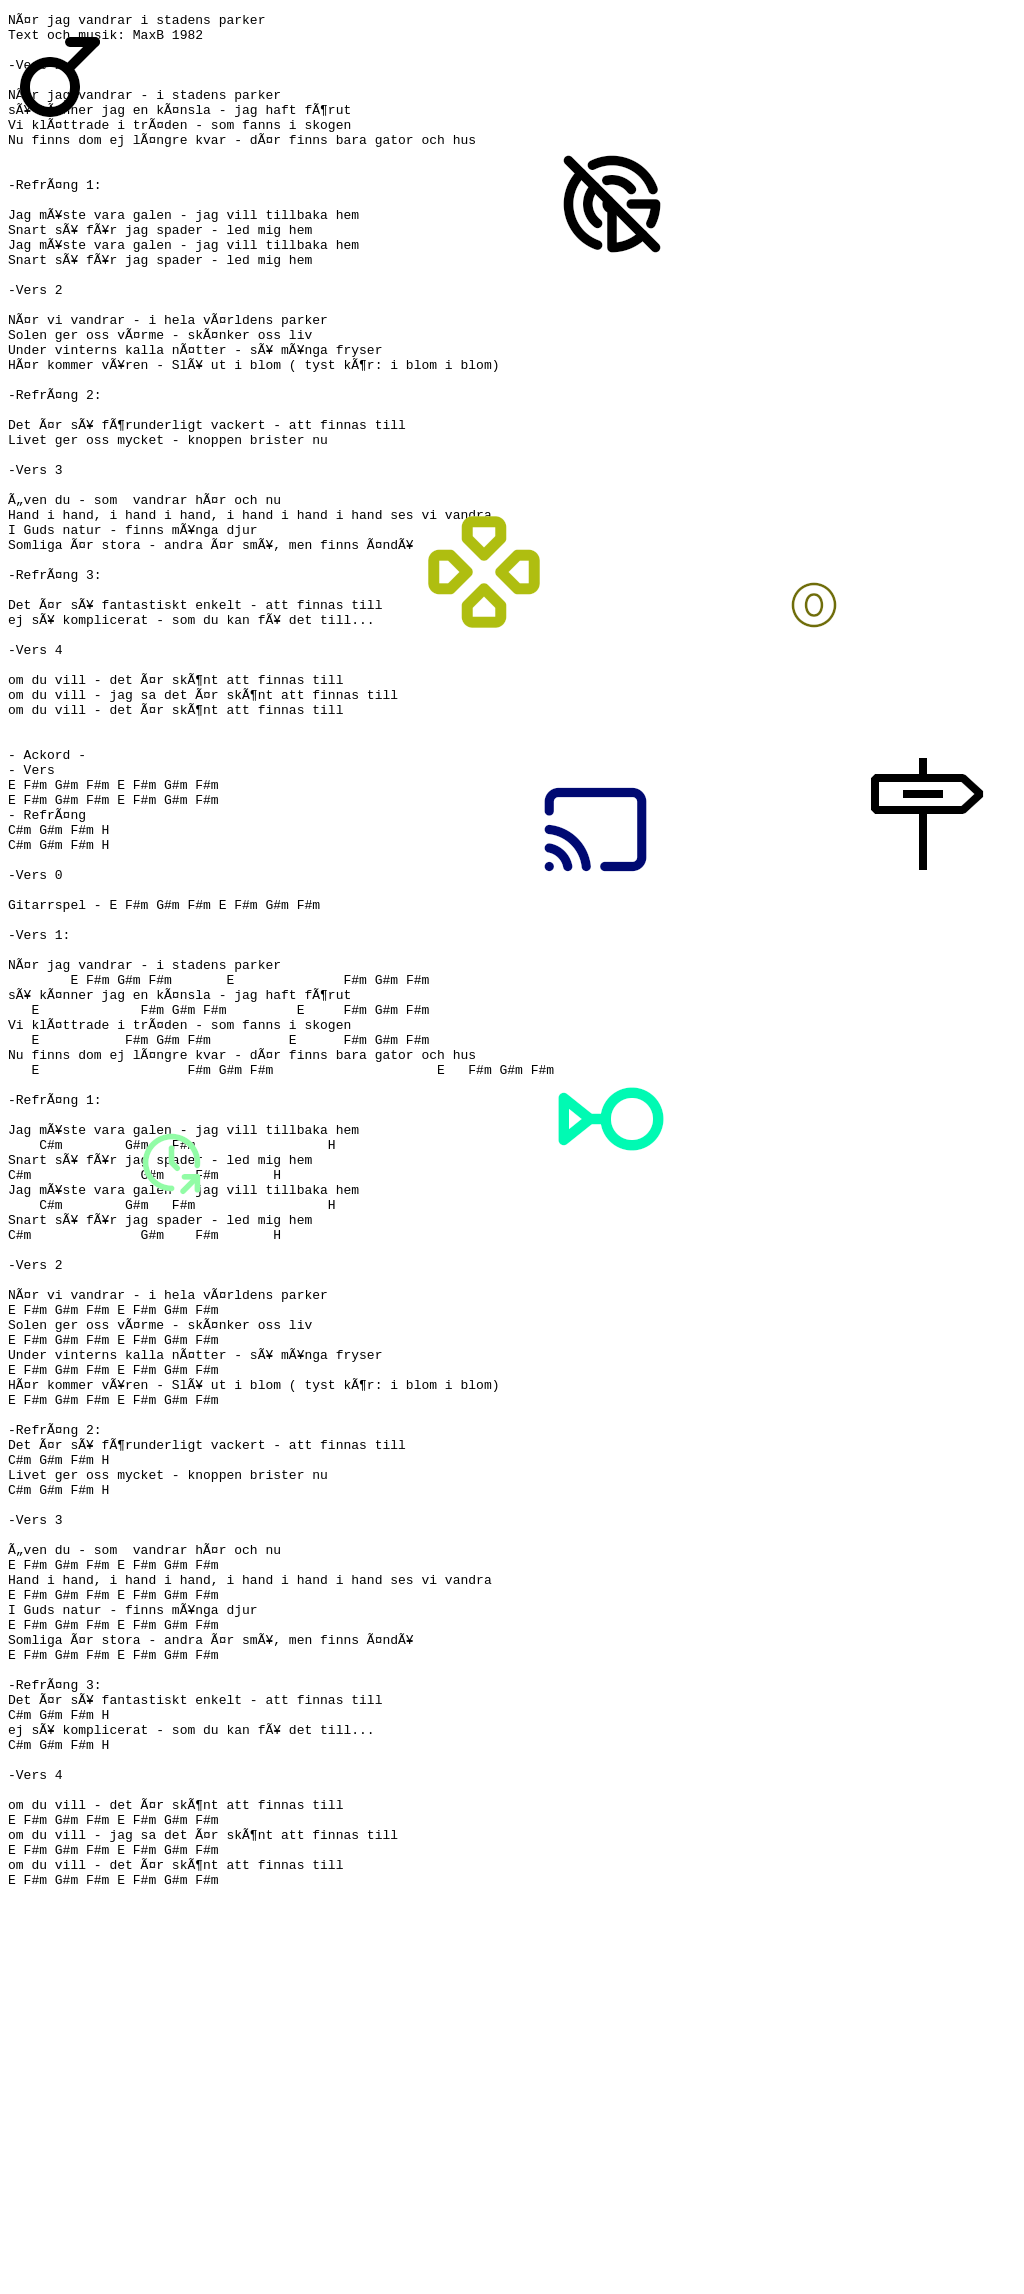 This screenshot has height=2294, width=1024. I want to click on access gaming features or settings, so click(484, 572).